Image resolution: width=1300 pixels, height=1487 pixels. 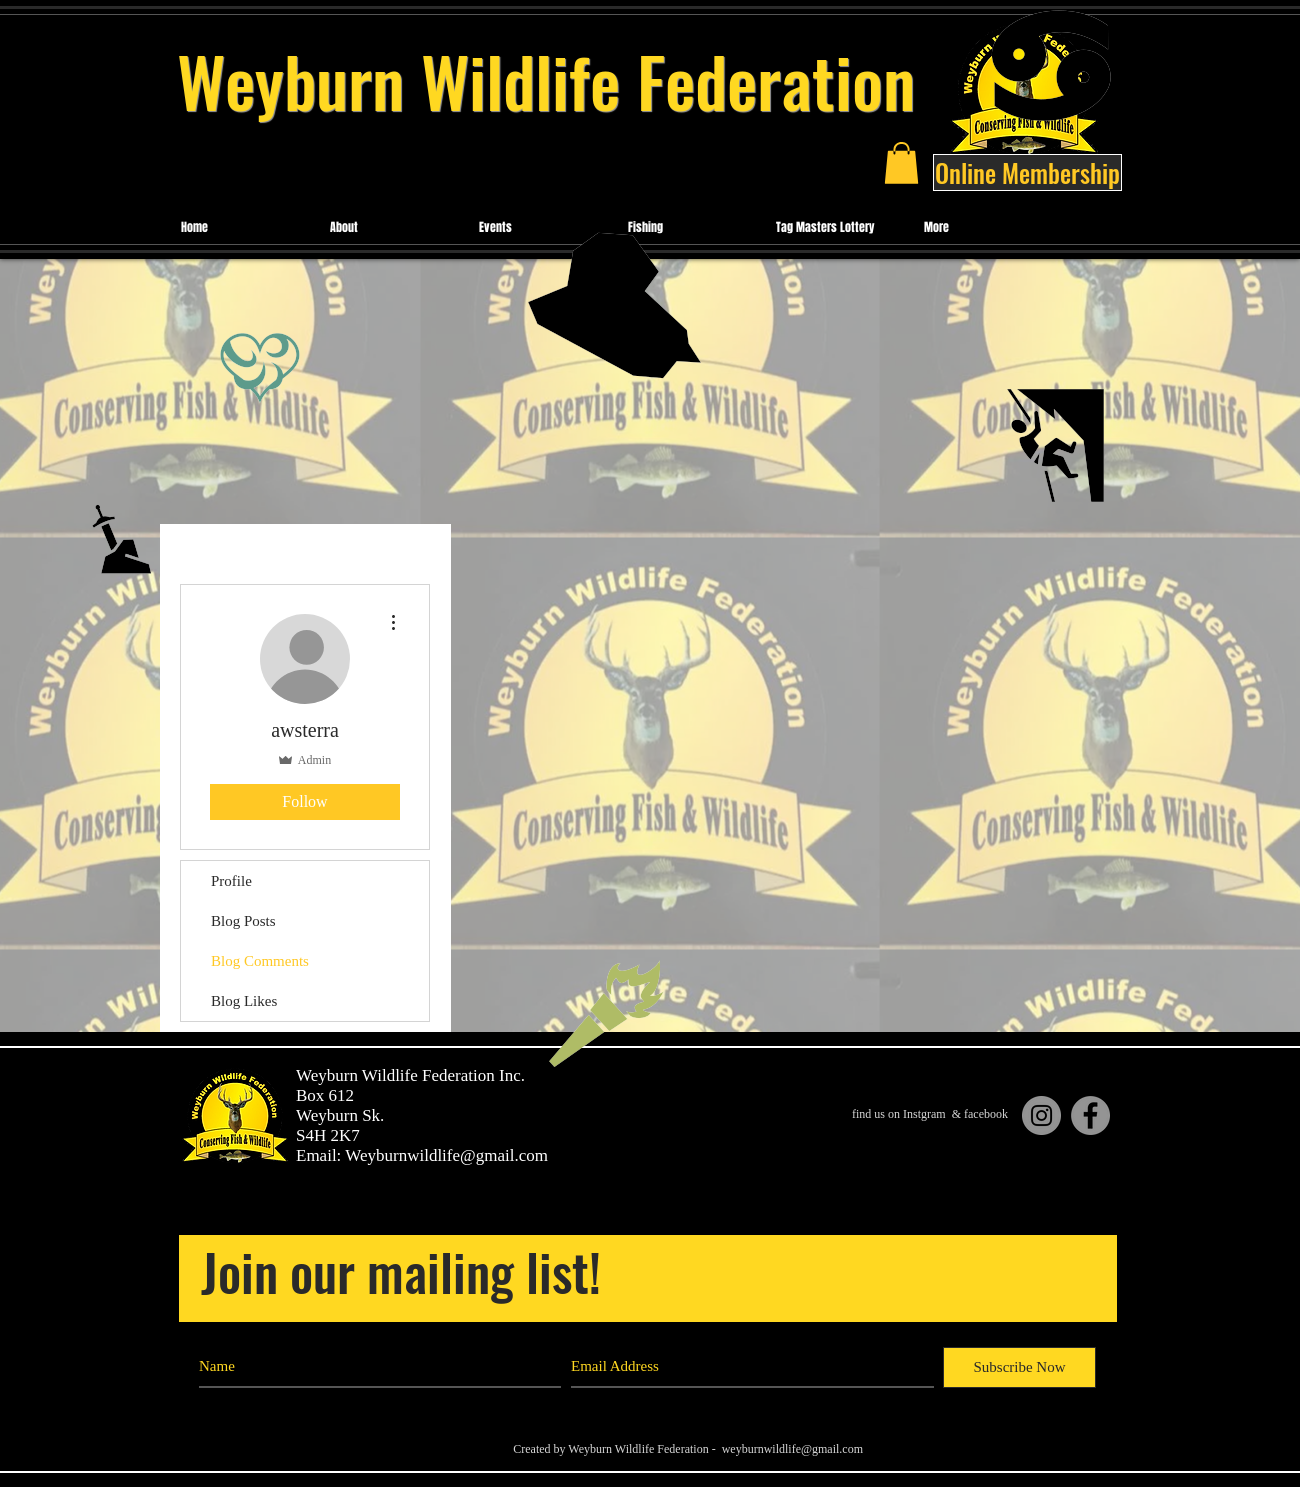 What do you see at coordinates (260, 366) in the screenshot?
I see `indicates an eldritch or lovecraftian game element` at bounding box center [260, 366].